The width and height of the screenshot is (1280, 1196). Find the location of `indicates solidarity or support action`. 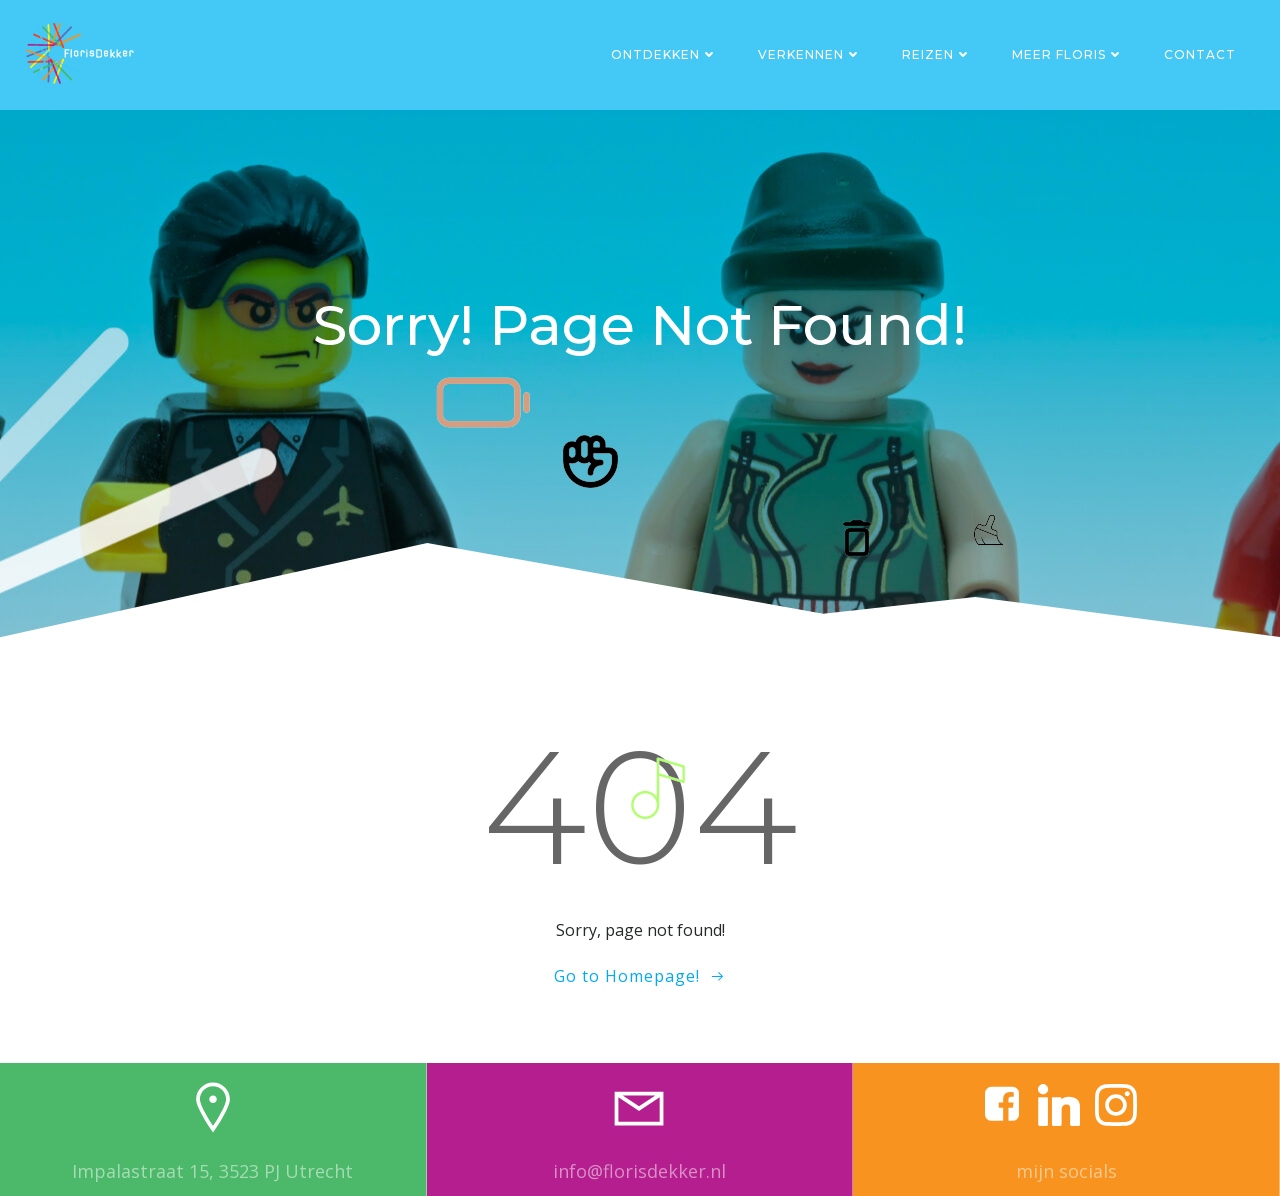

indicates solidarity or support action is located at coordinates (590, 460).